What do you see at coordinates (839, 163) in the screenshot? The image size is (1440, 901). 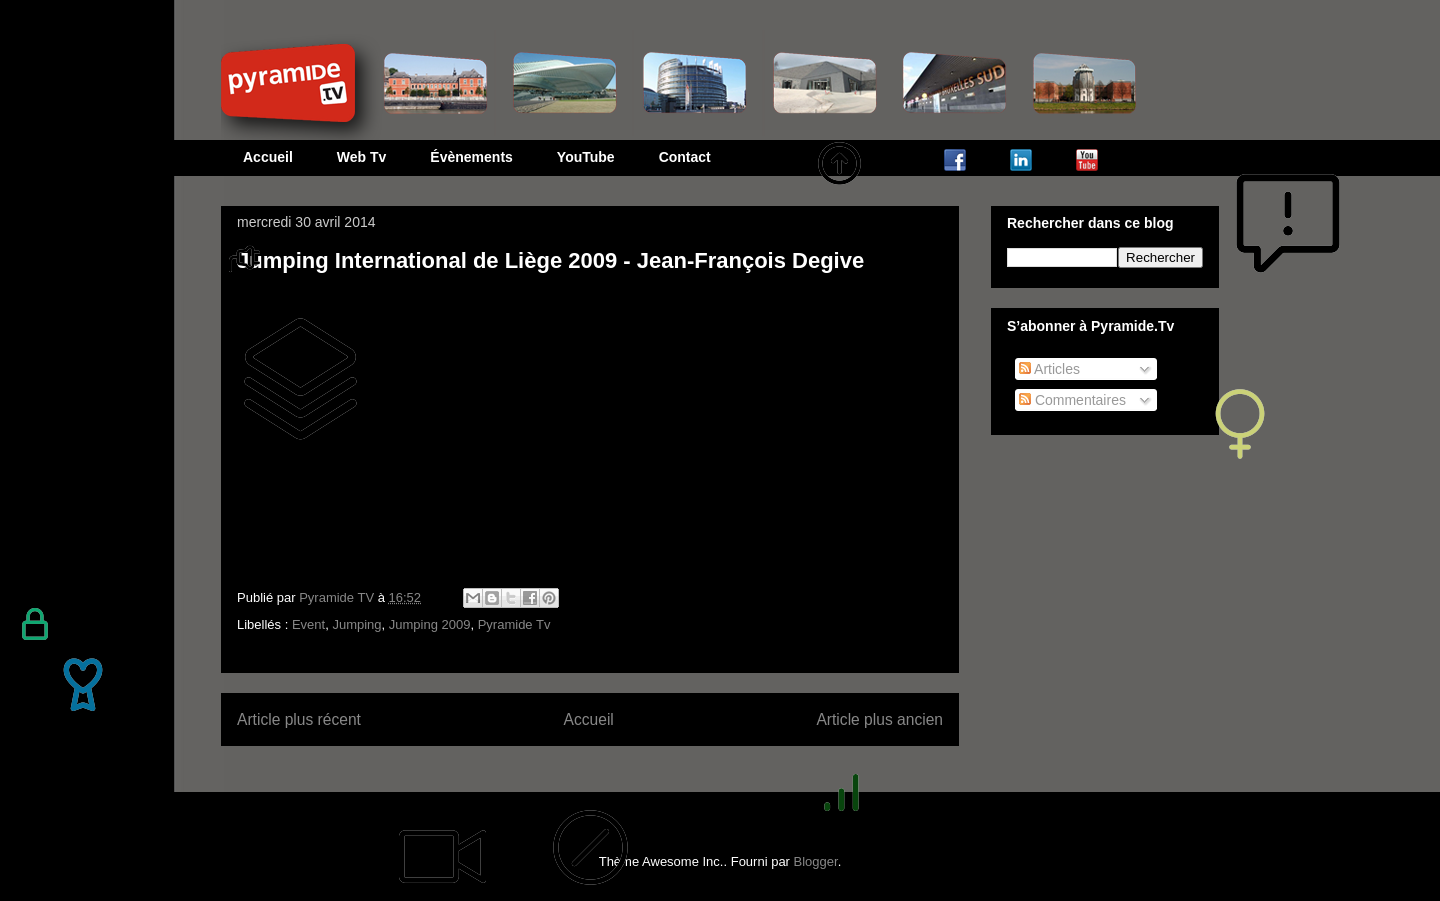 I see `scroll to top of page` at bounding box center [839, 163].